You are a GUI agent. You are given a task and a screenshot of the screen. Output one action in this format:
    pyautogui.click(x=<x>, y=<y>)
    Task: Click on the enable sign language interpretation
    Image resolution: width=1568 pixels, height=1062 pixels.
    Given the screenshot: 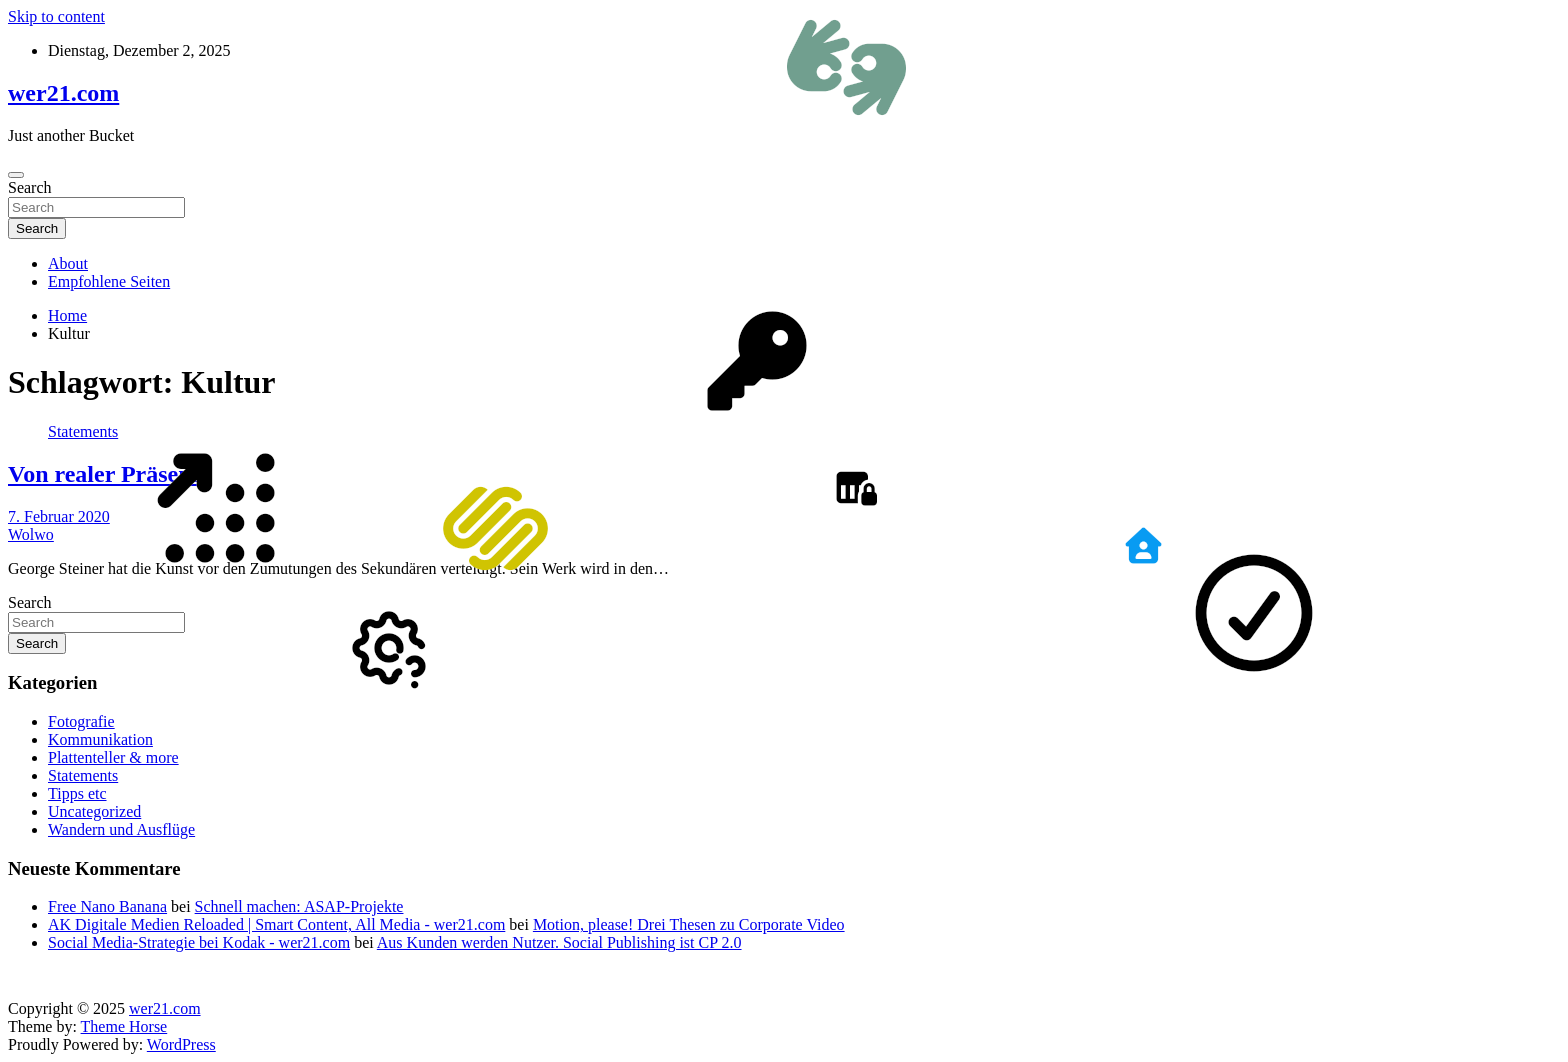 What is the action you would take?
    pyautogui.click(x=846, y=67)
    